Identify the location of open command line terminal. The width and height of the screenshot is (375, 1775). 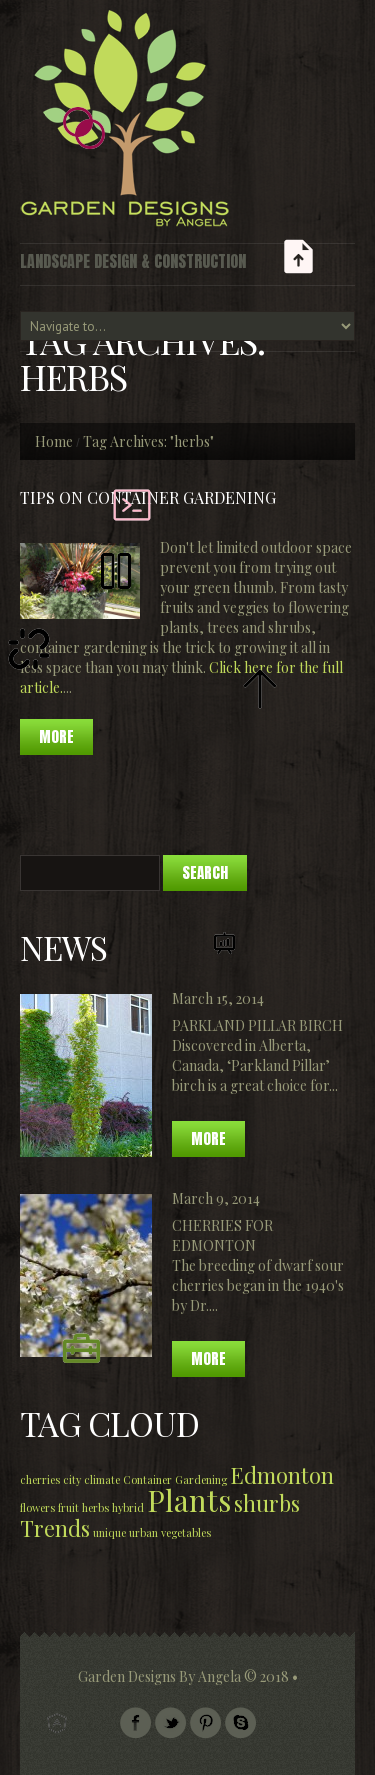
(132, 505).